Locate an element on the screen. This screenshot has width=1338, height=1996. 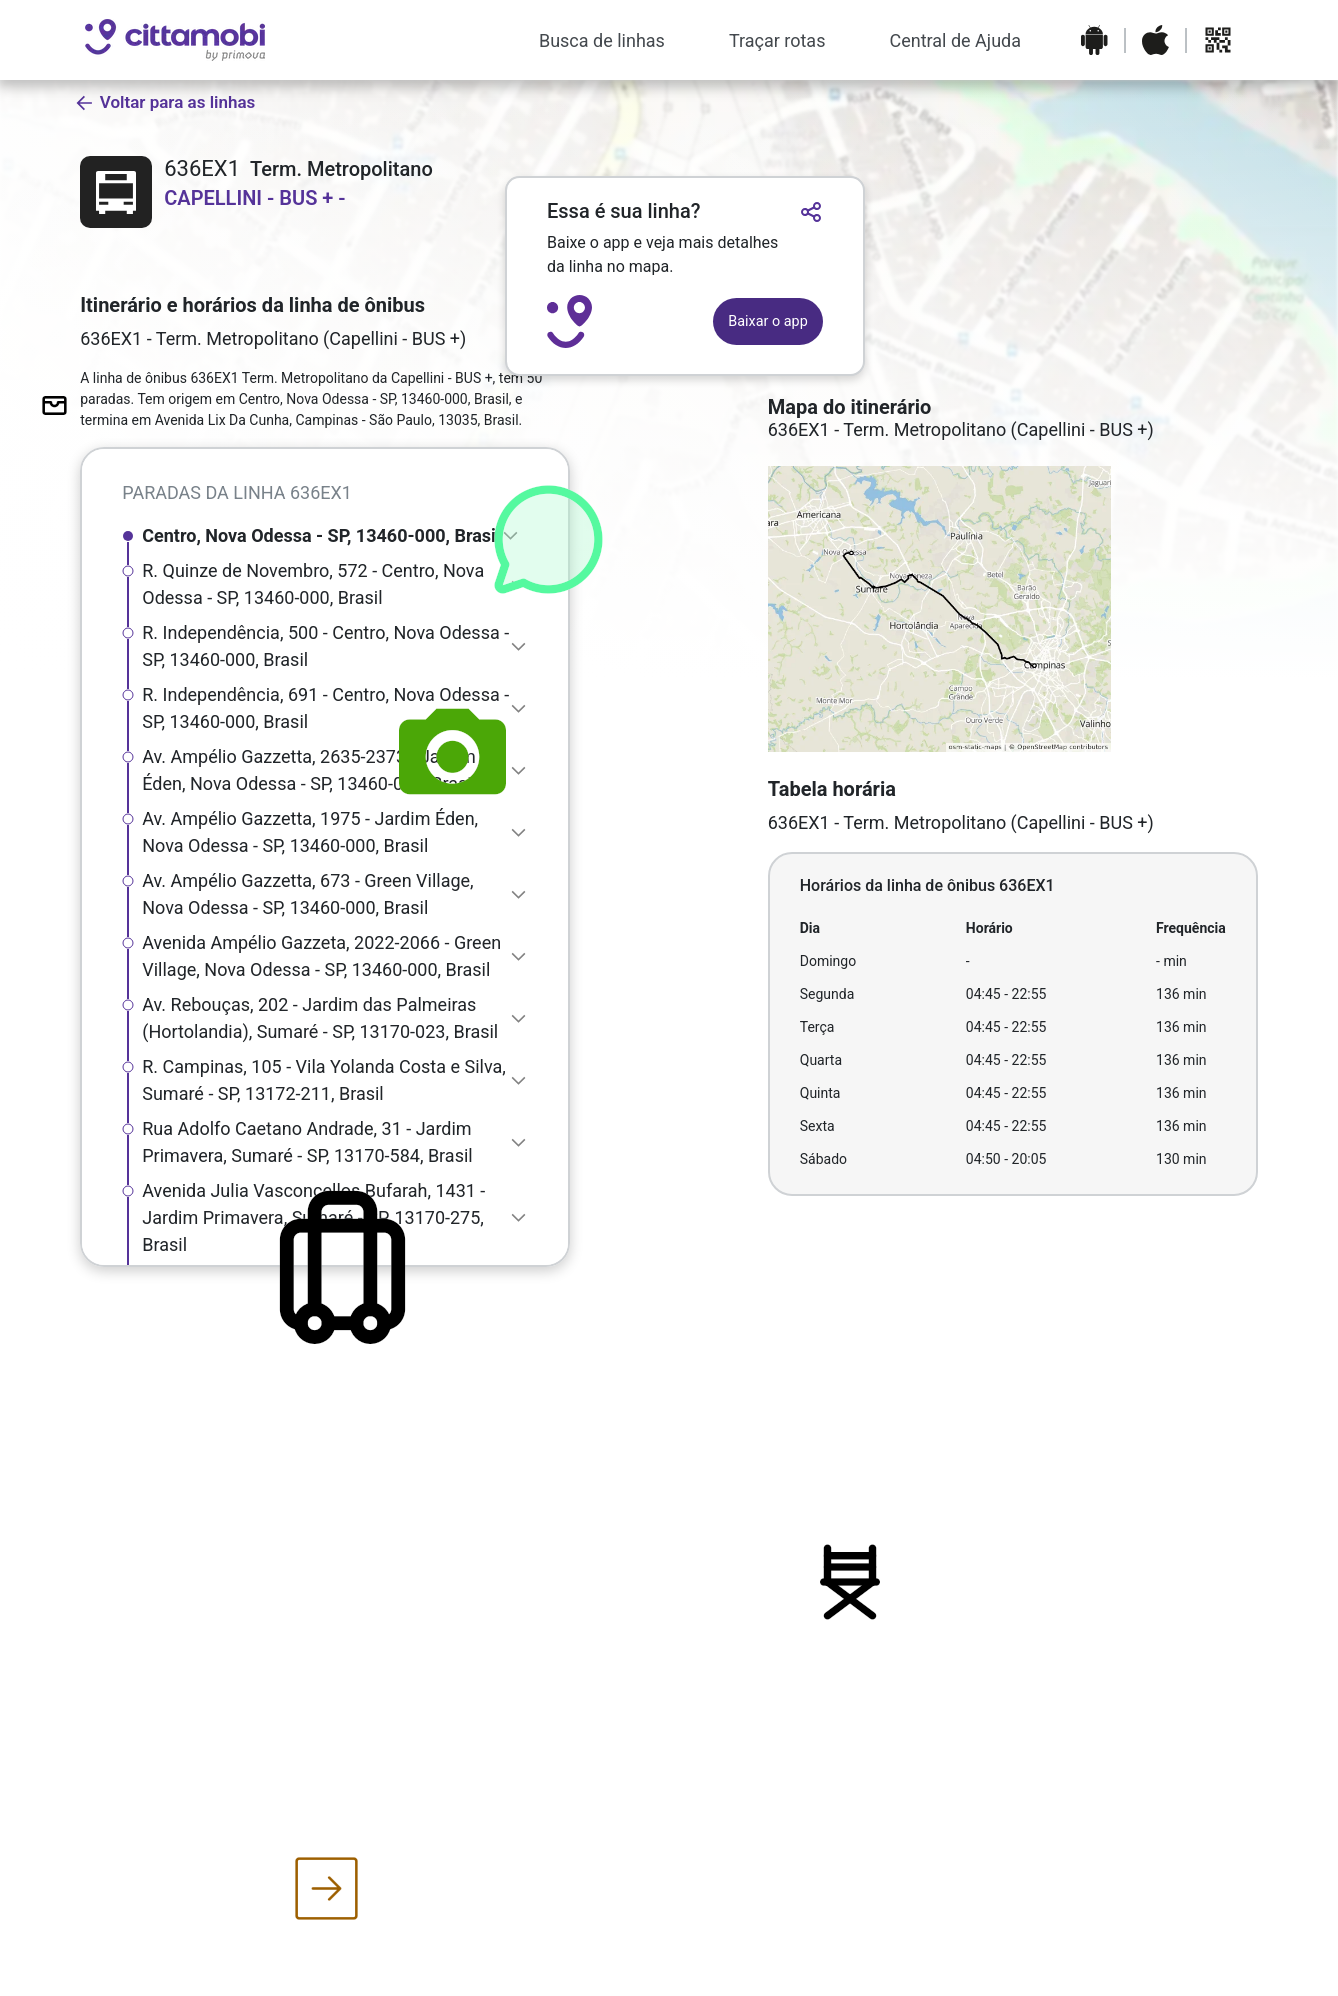
navigate to the next item or screen is located at coordinates (326, 1888).